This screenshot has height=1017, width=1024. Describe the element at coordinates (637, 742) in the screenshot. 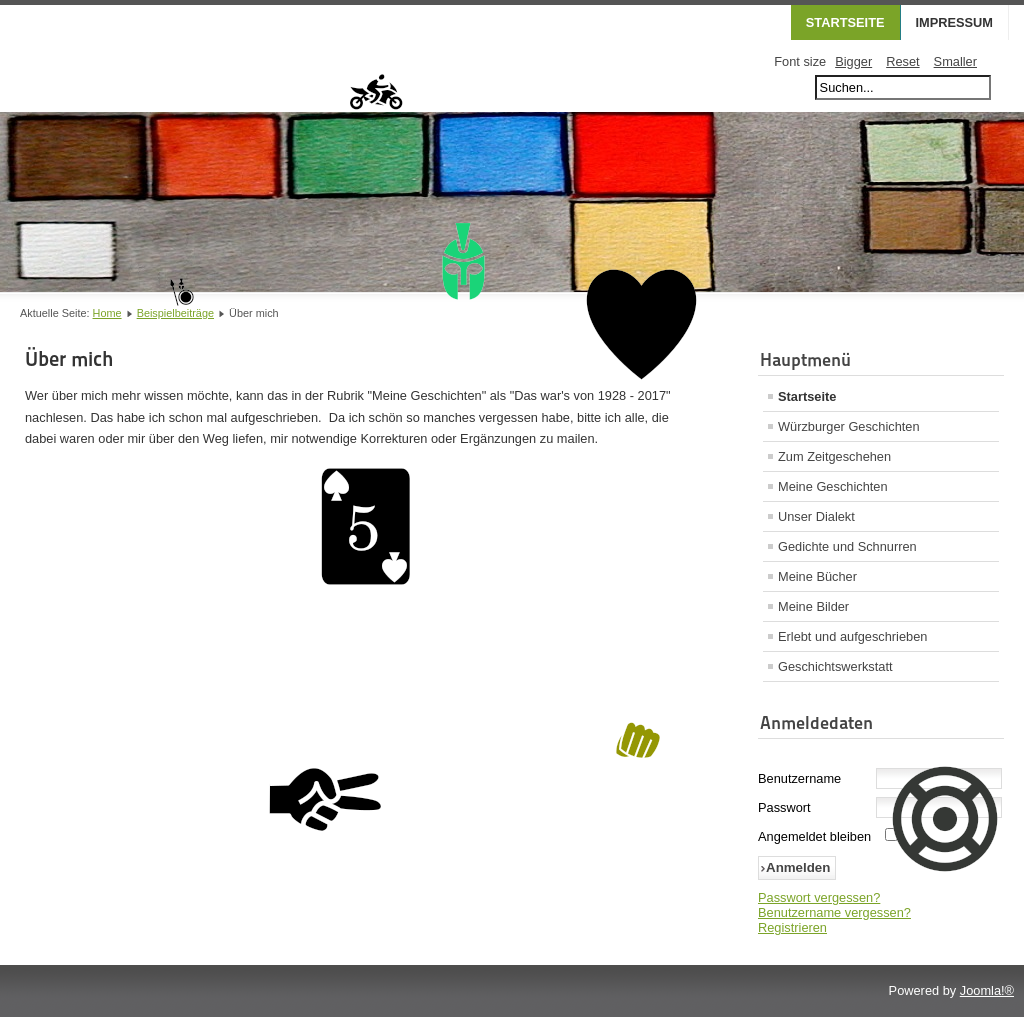

I see `attack or melee action in a game` at that location.